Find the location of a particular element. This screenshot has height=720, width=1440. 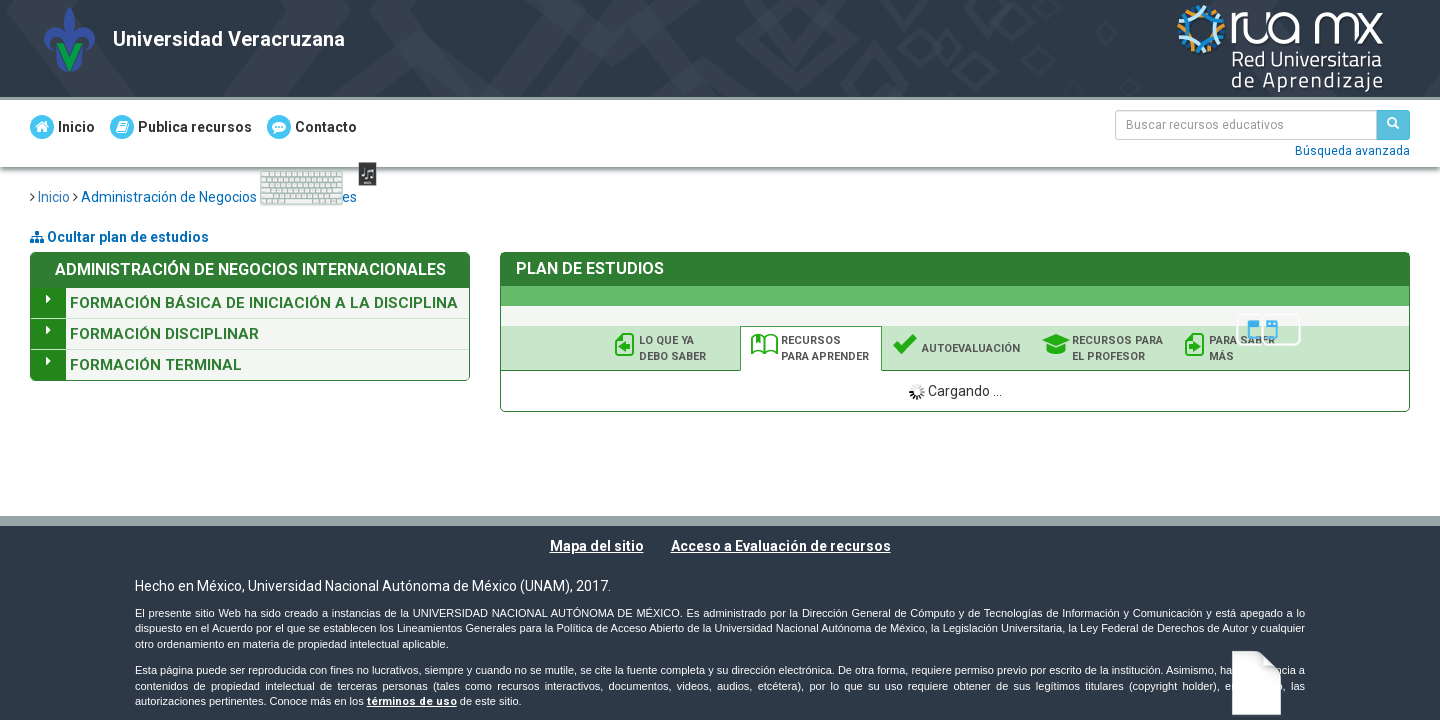

a generic file or document is located at coordinates (1256, 684).